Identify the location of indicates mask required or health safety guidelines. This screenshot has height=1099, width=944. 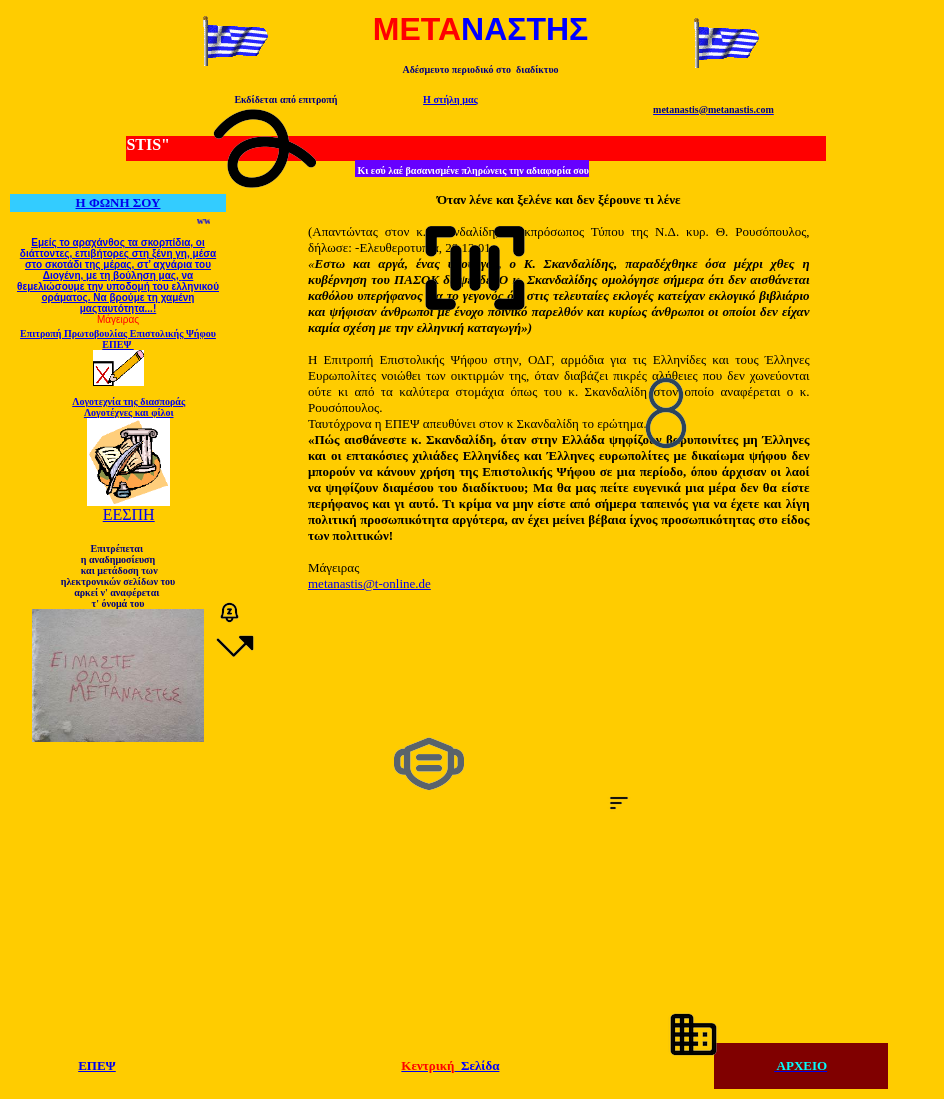
(429, 765).